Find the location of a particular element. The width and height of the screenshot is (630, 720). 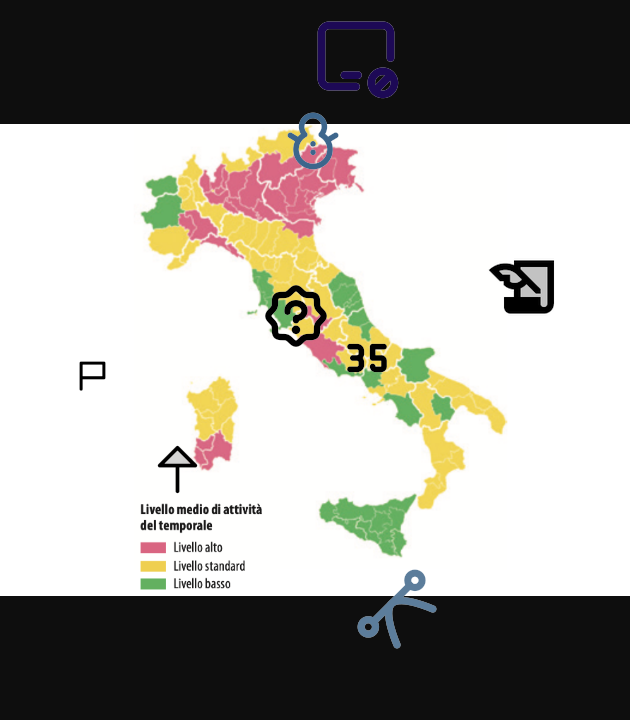

disconnect or remove iPad from horizontal display is located at coordinates (356, 56).